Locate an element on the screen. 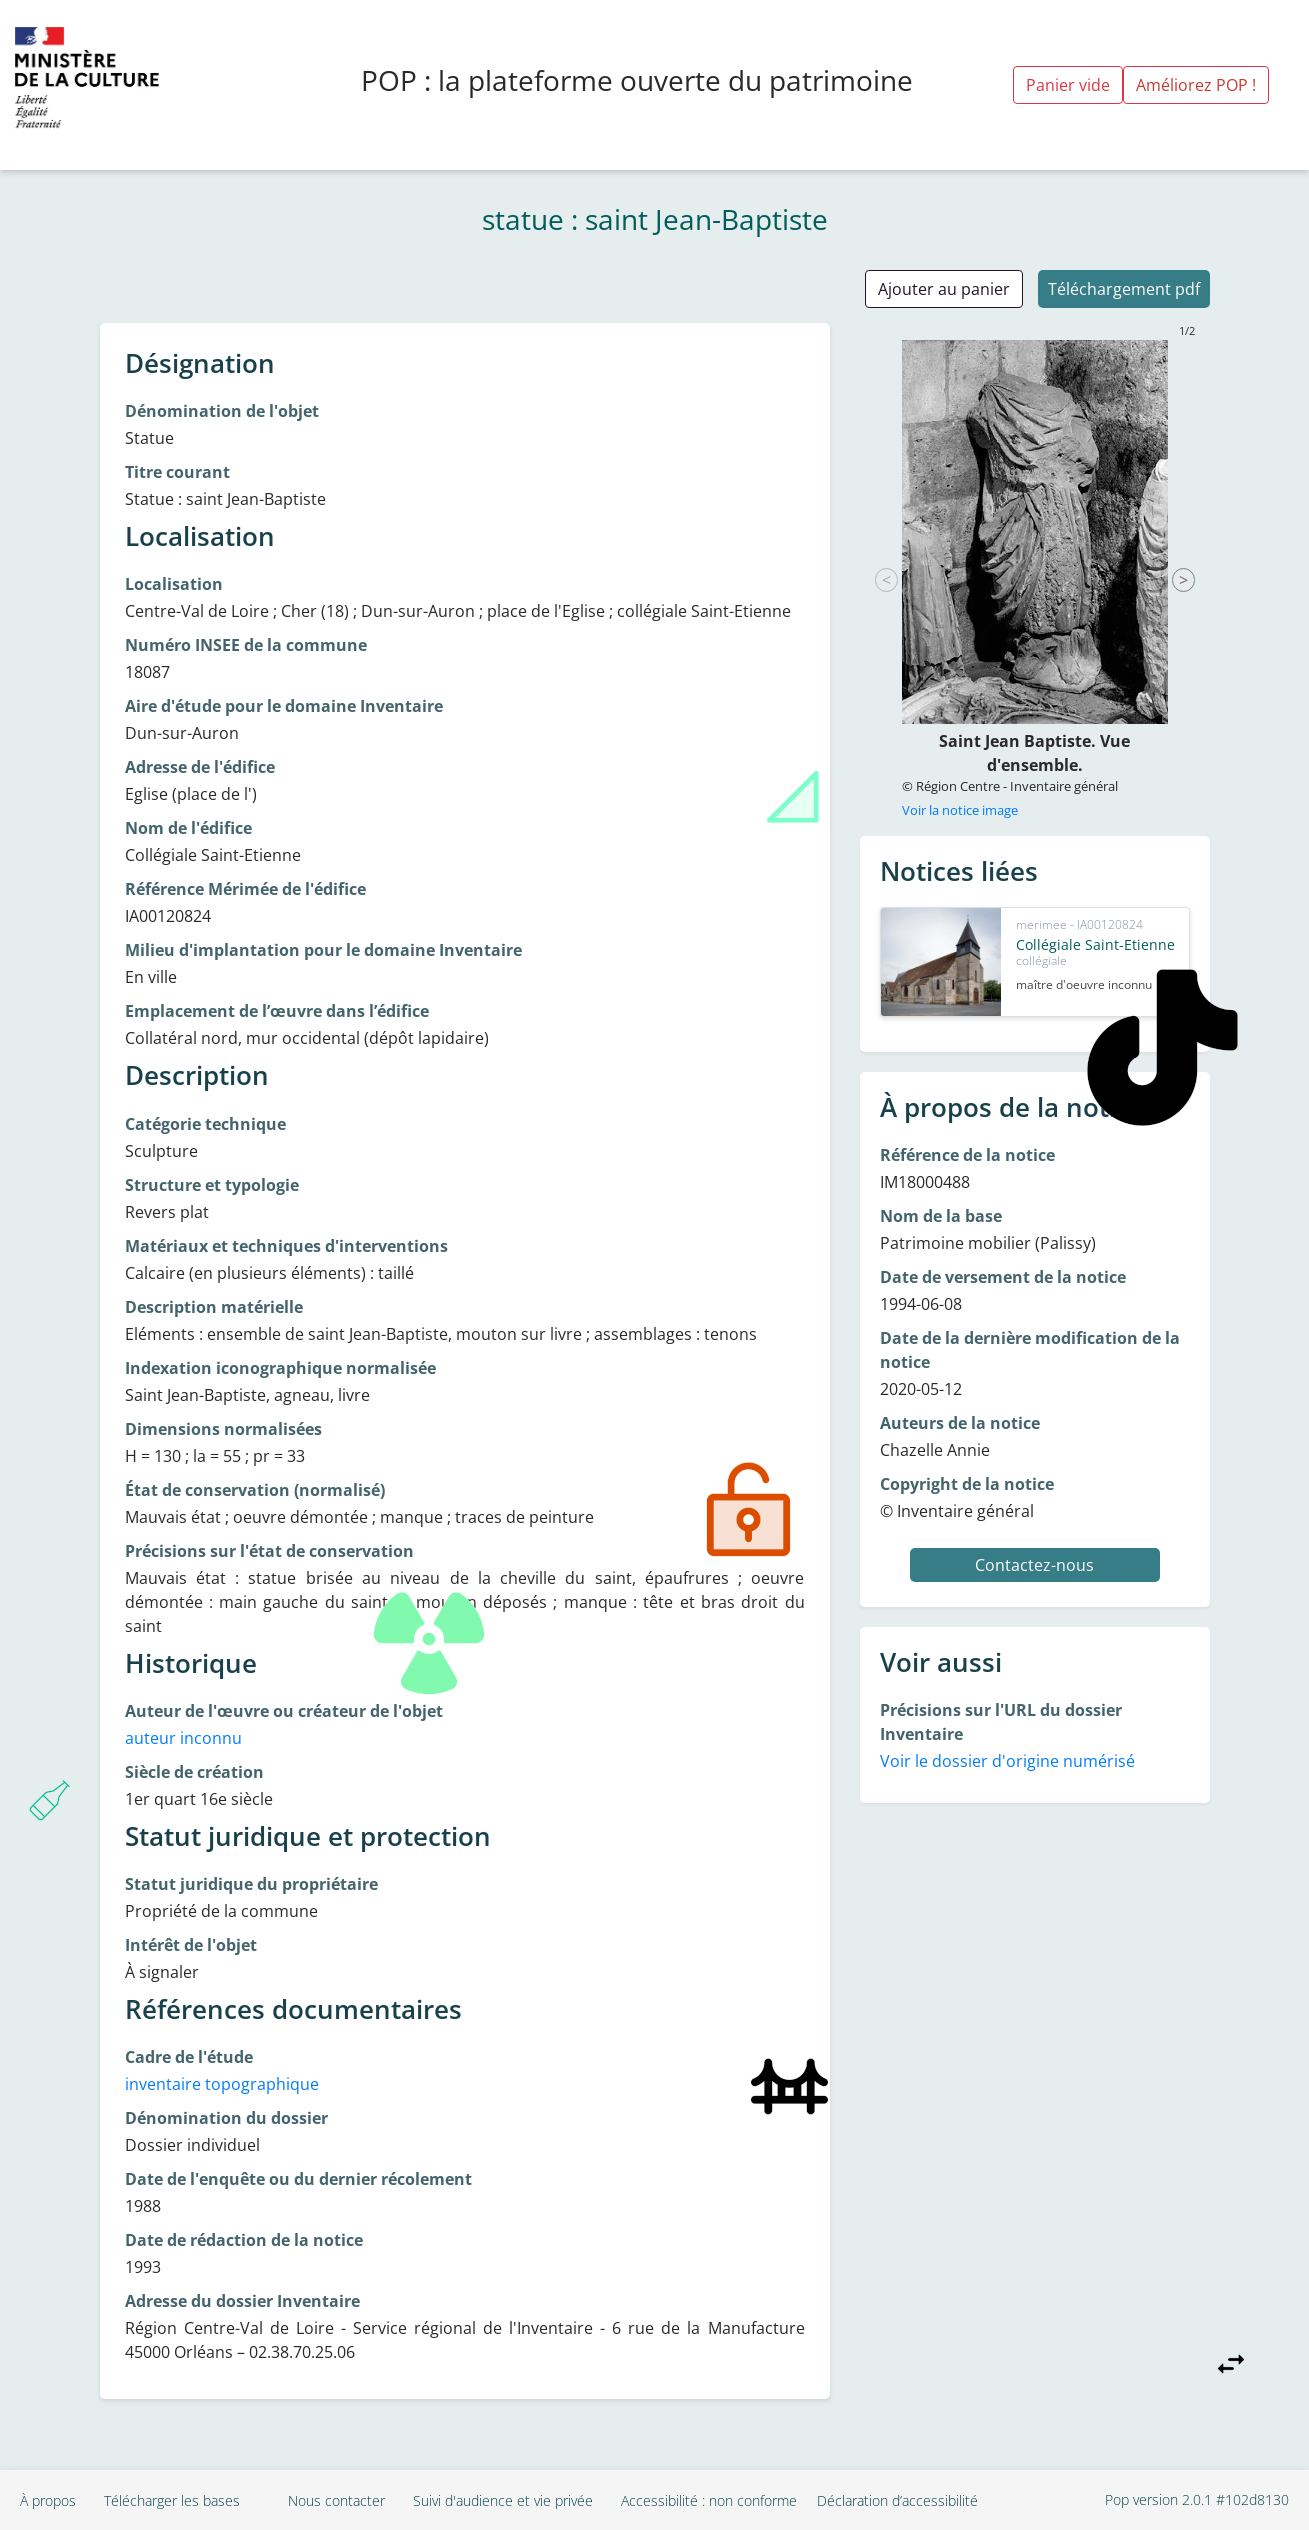 The image size is (1309, 2530). unlock or access secured content is located at coordinates (748, 1514).